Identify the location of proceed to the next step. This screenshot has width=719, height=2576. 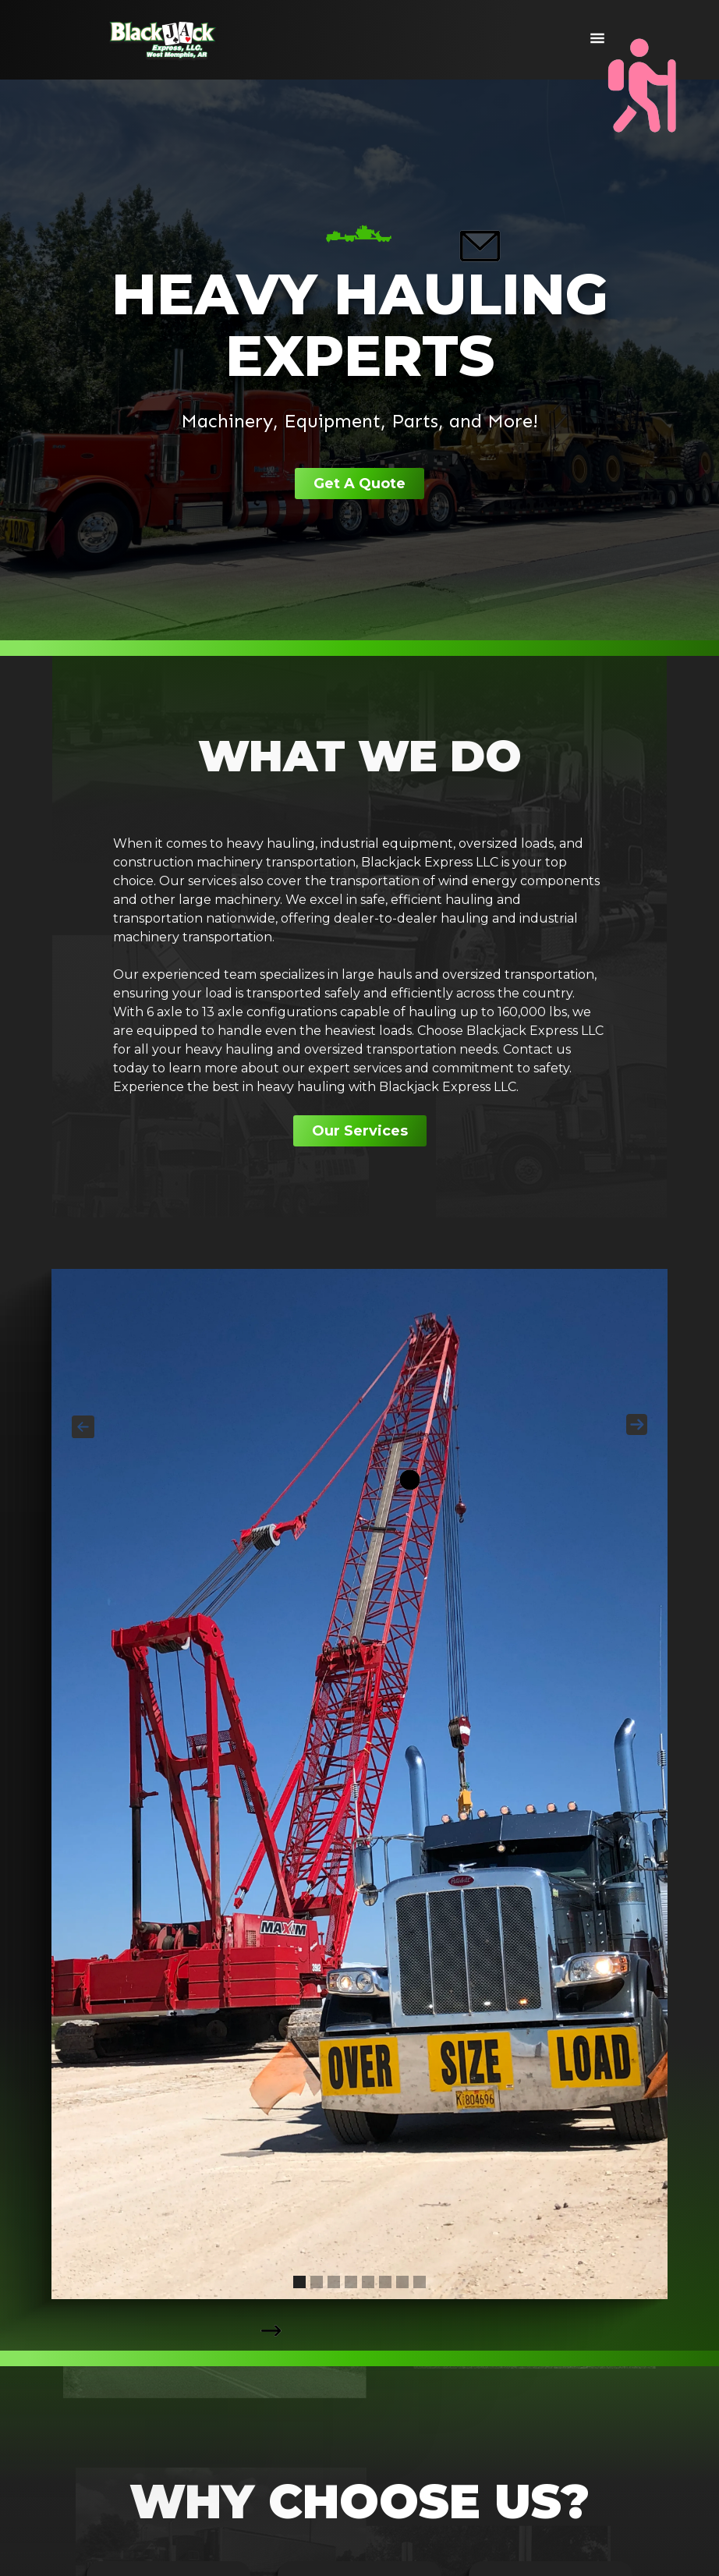
(271, 2330).